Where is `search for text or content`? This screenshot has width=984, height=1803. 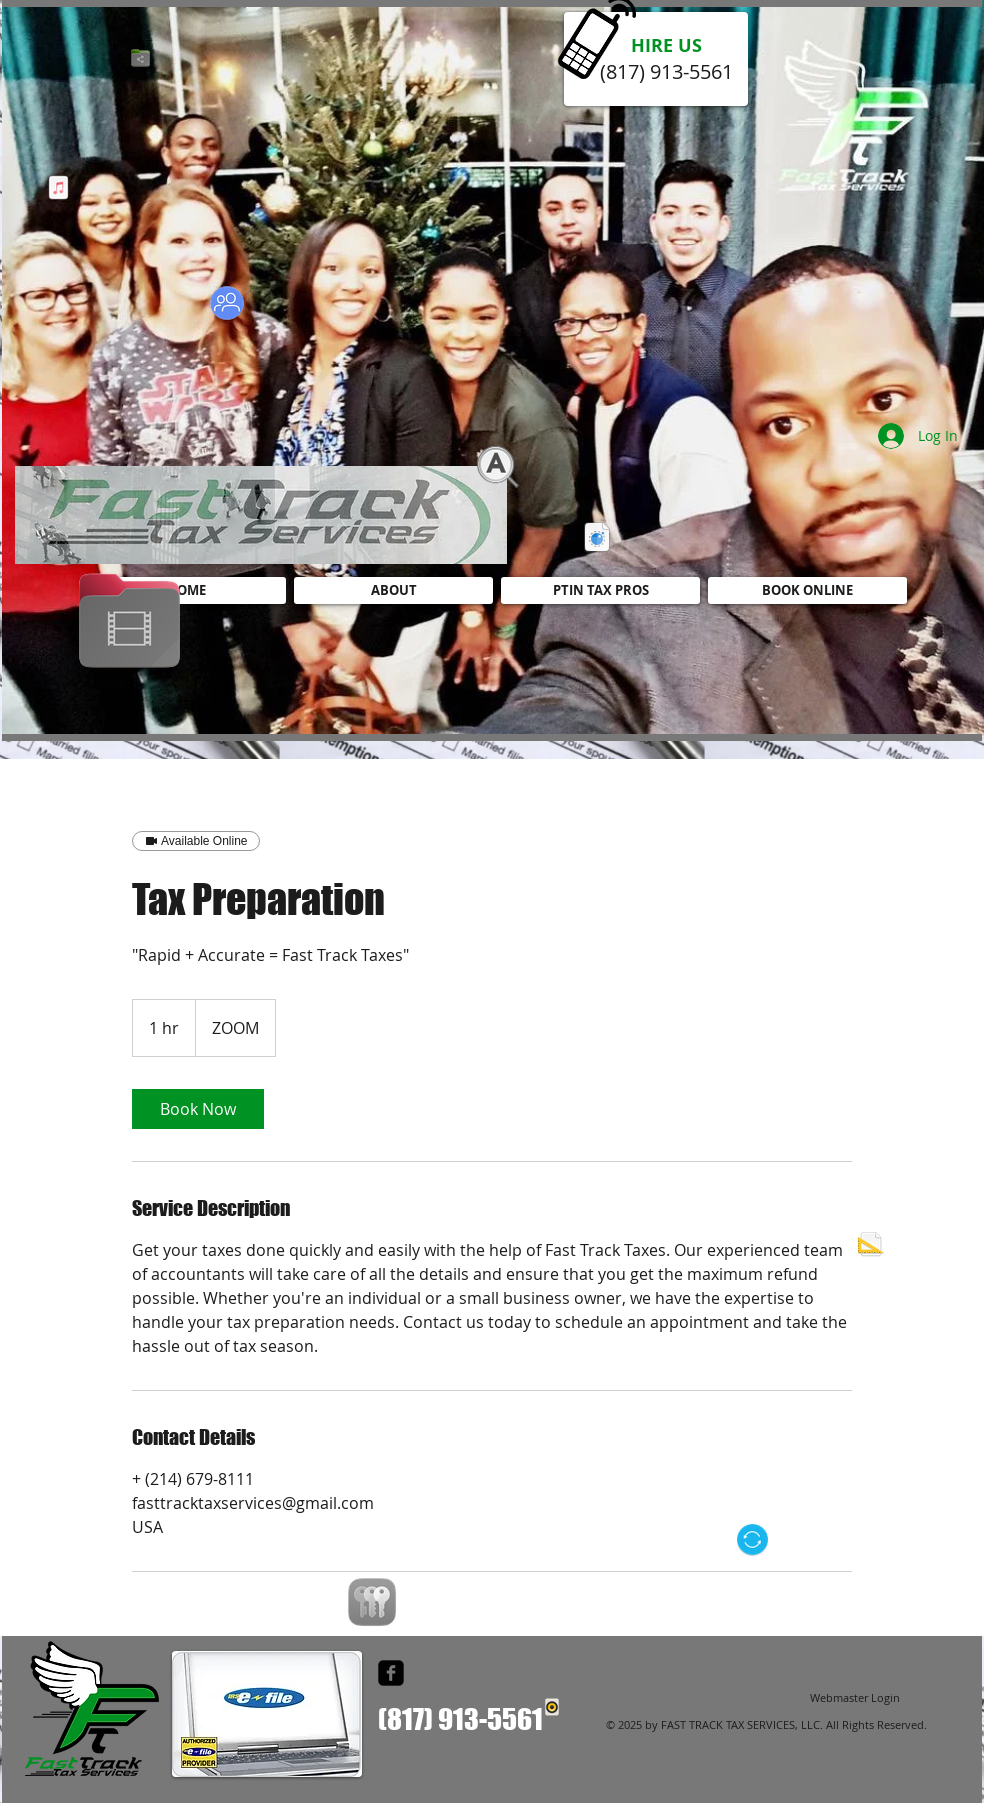
search for text or content is located at coordinates (498, 467).